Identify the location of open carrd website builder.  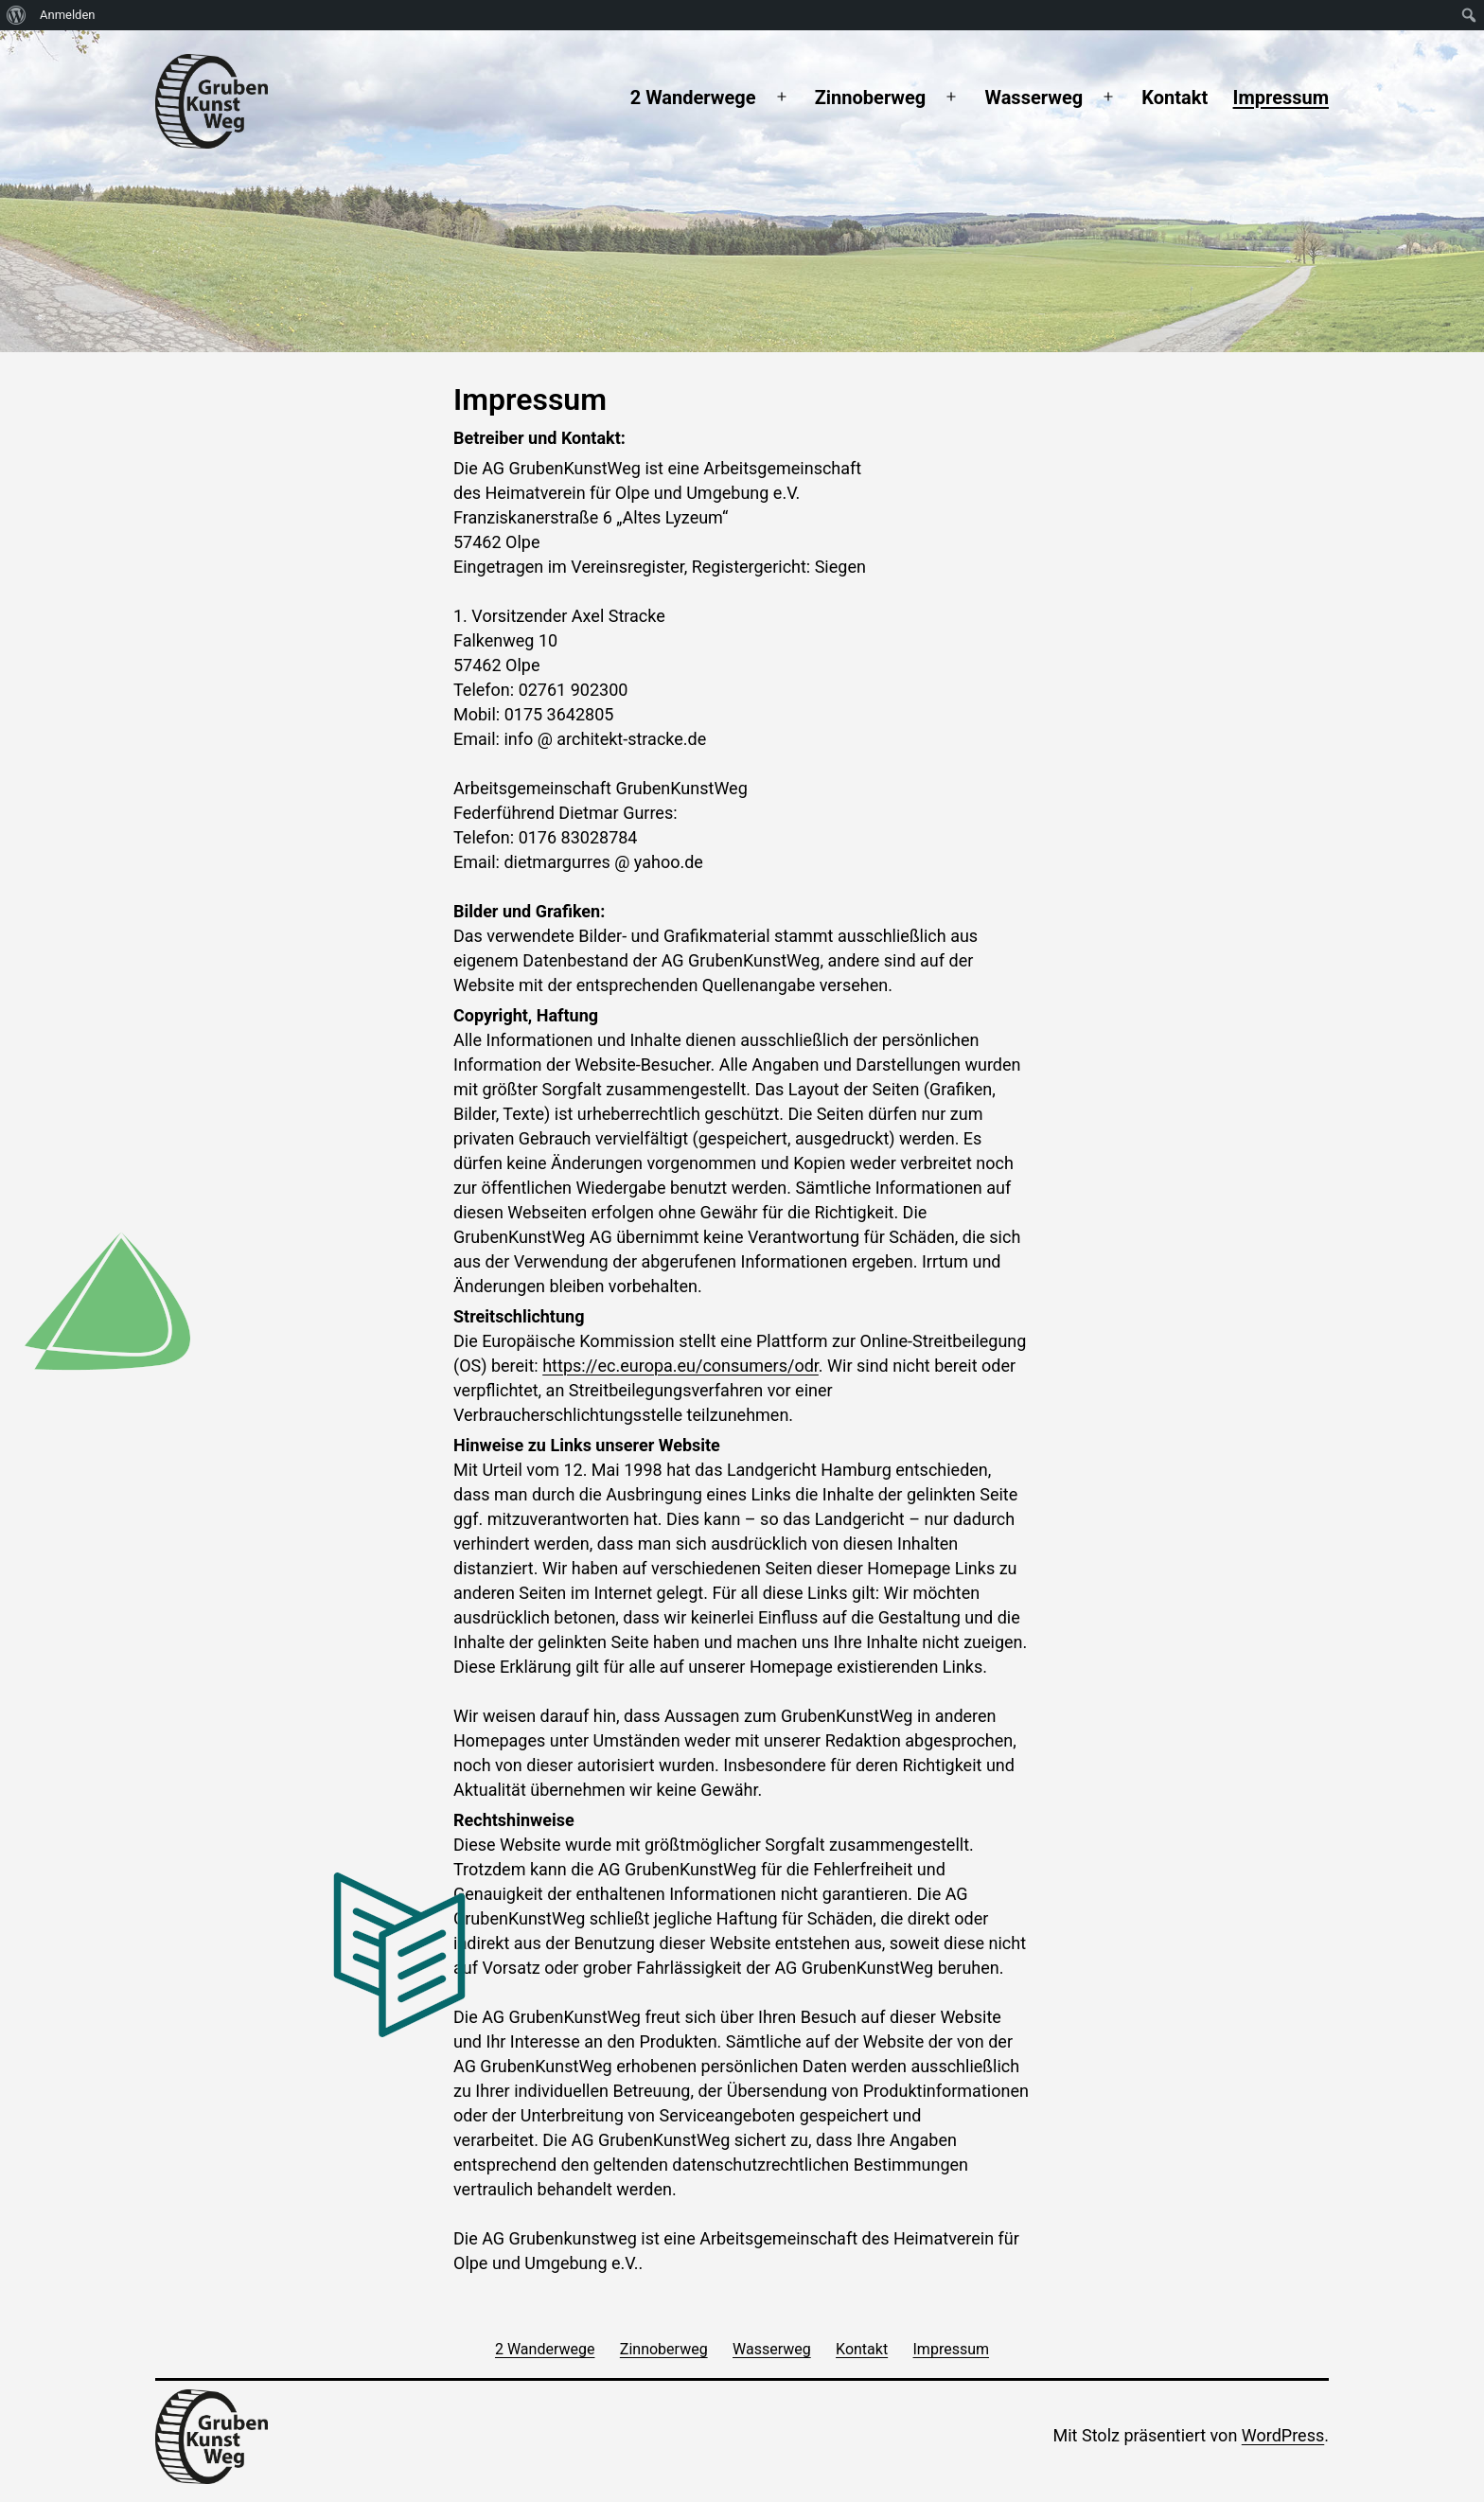
(399, 1955).